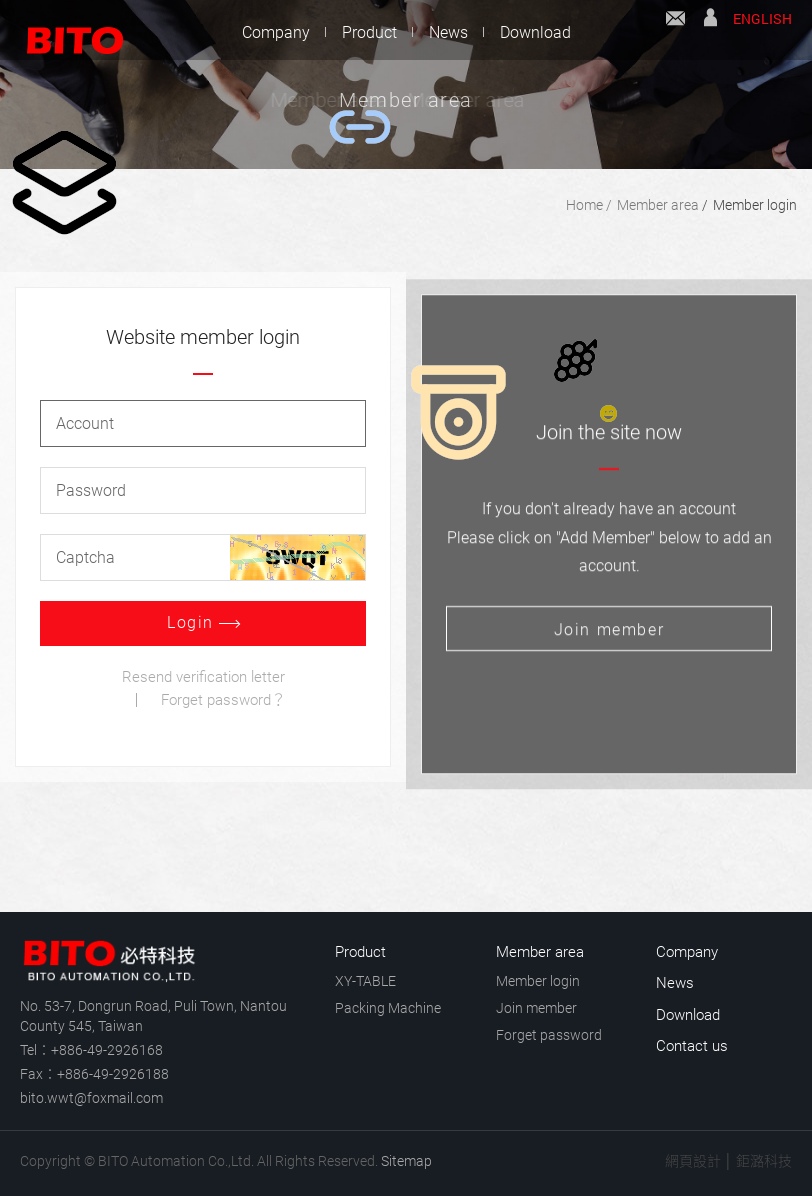 The height and width of the screenshot is (1196, 812). What do you see at coordinates (64, 182) in the screenshot?
I see `view or manage layers` at bounding box center [64, 182].